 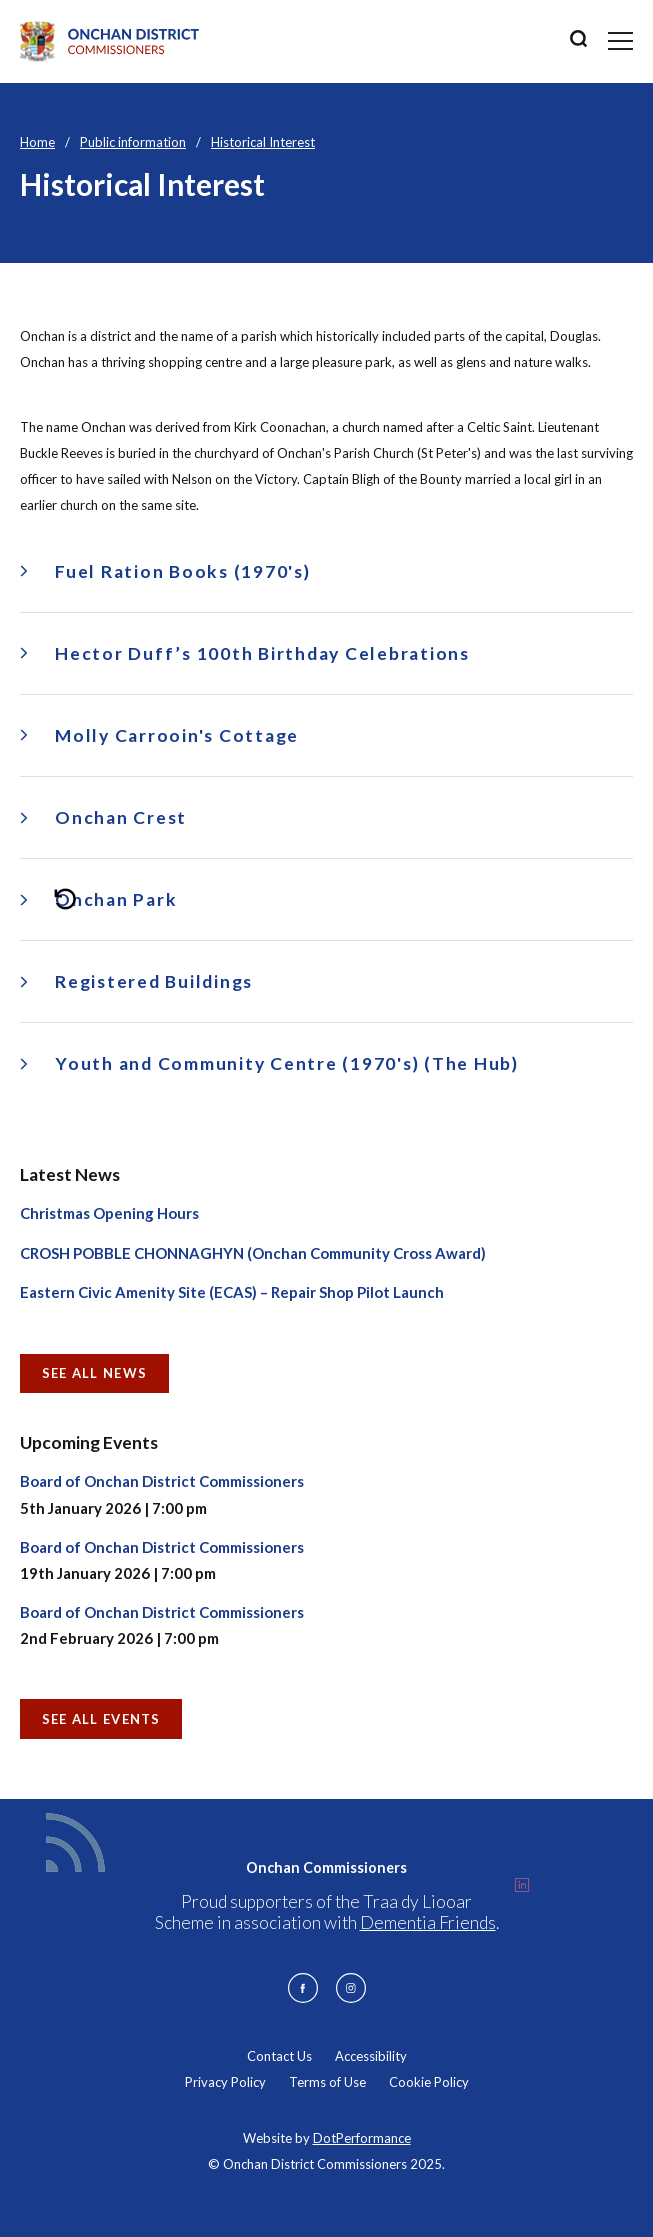 What do you see at coordinates (65, 899) in the screenshot?
I see `restart the debugging session` at bounding box center [65, 899].